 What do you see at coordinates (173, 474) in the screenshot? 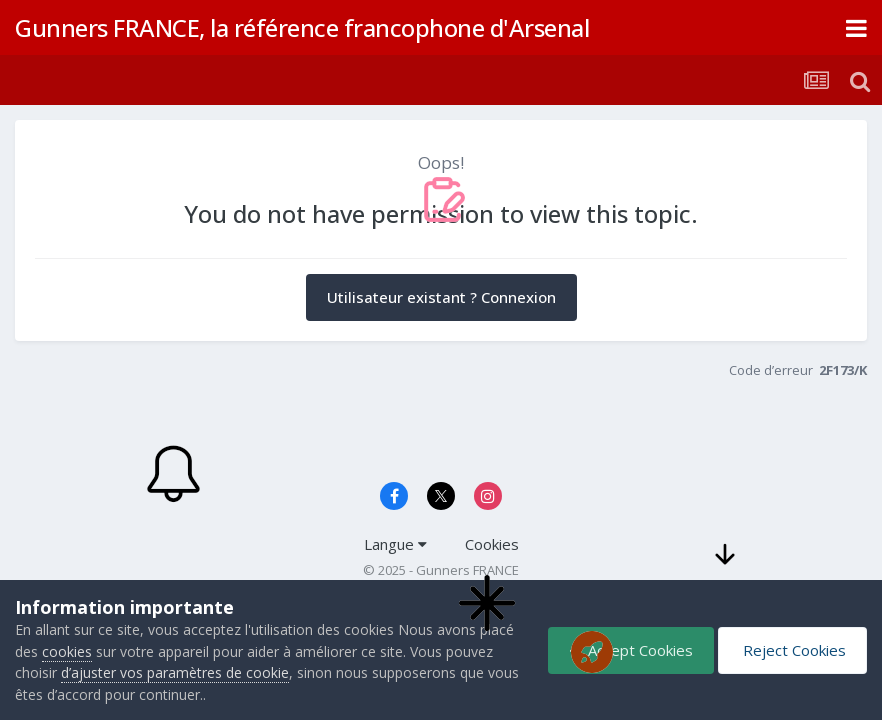
I see `view notifications` at bounding box center [173, 474].